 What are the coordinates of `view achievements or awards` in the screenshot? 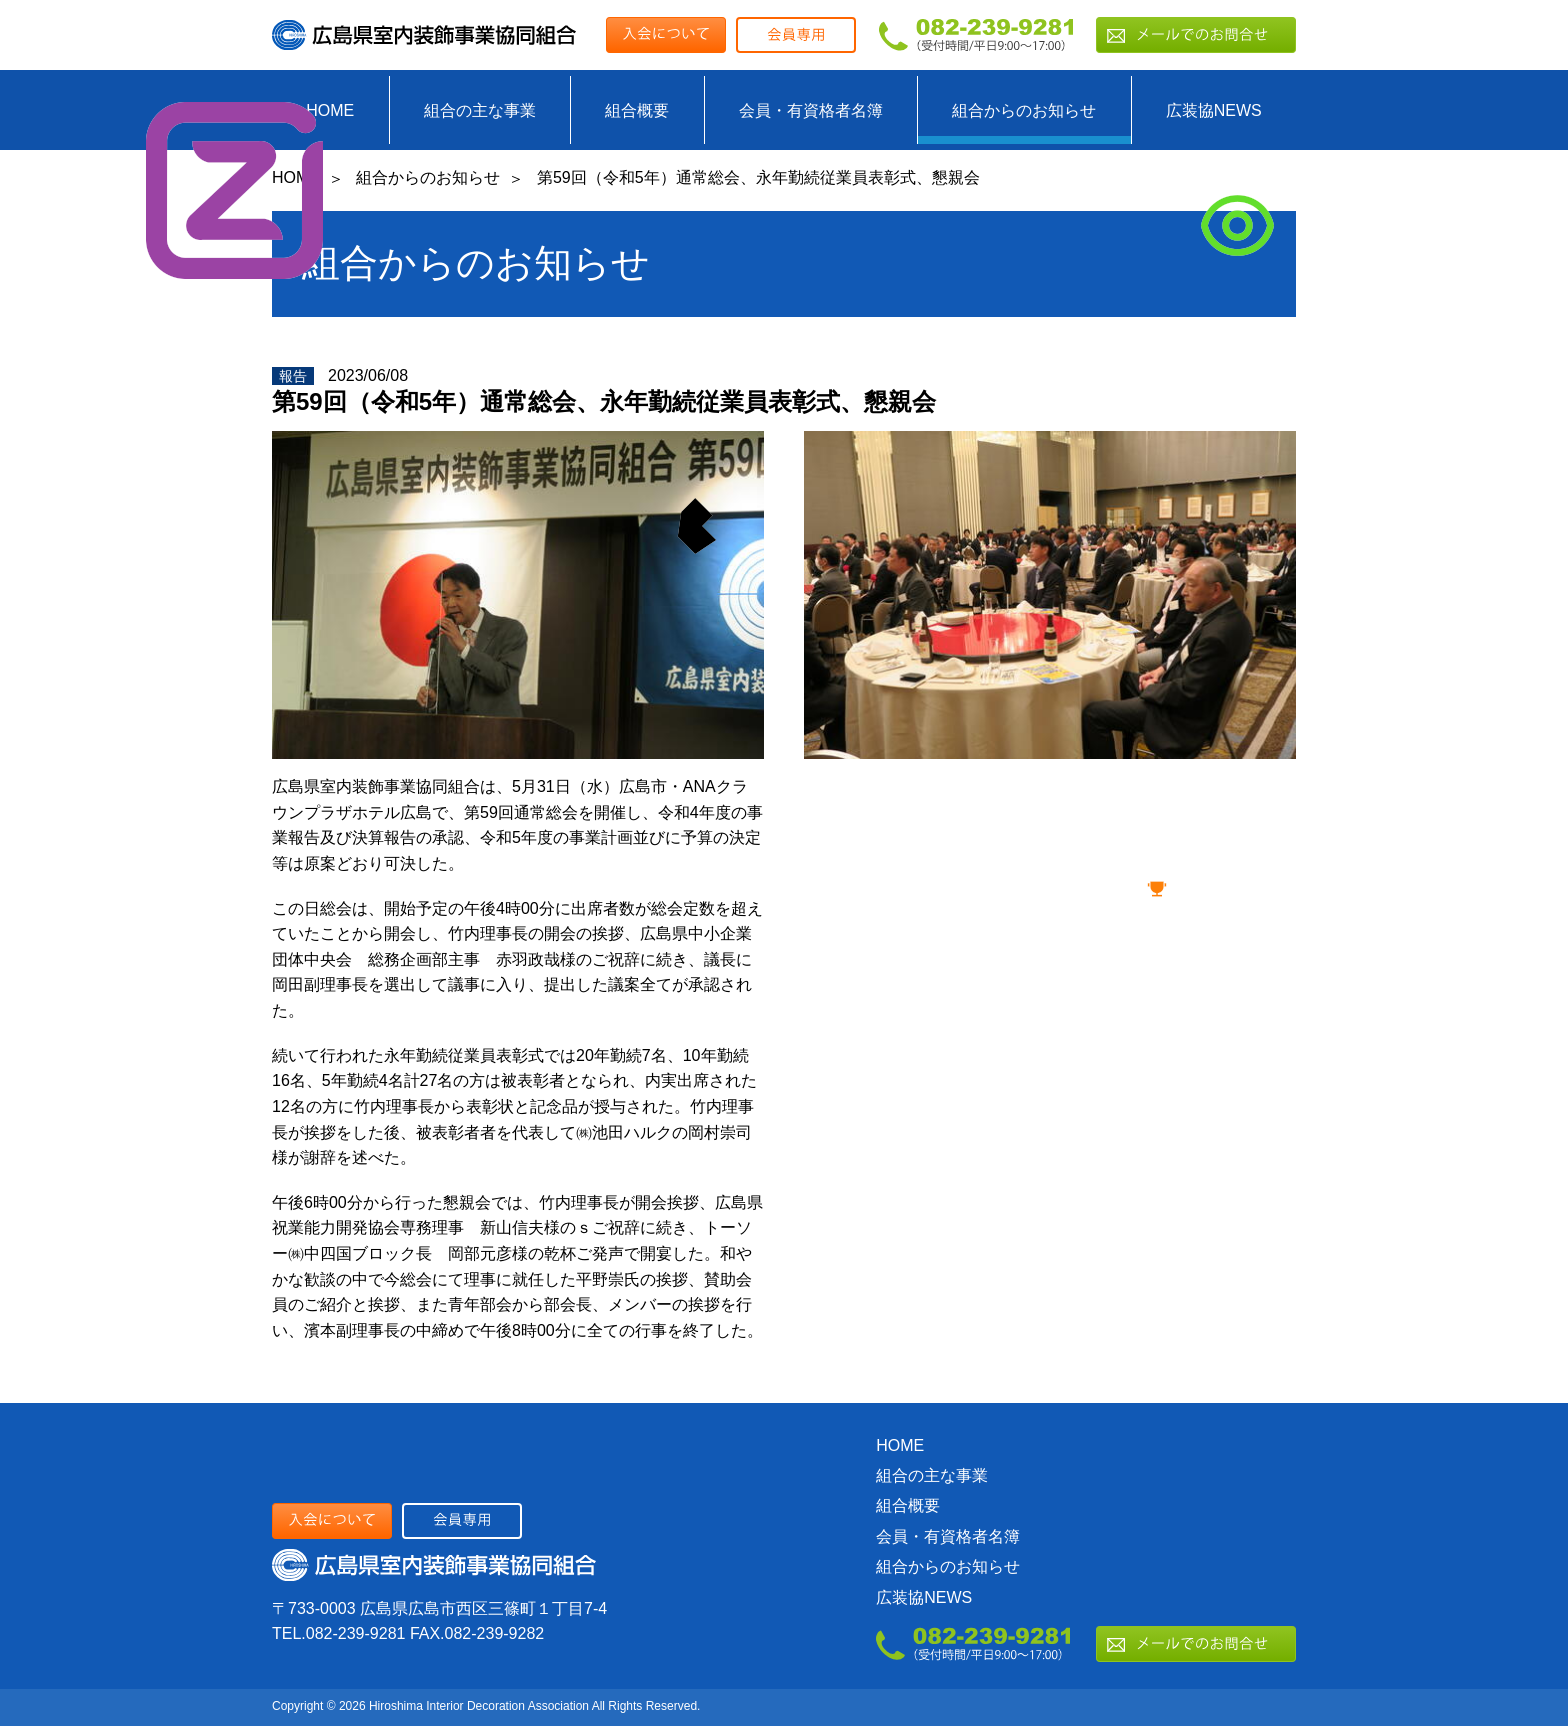 It's located at (1157, 889).